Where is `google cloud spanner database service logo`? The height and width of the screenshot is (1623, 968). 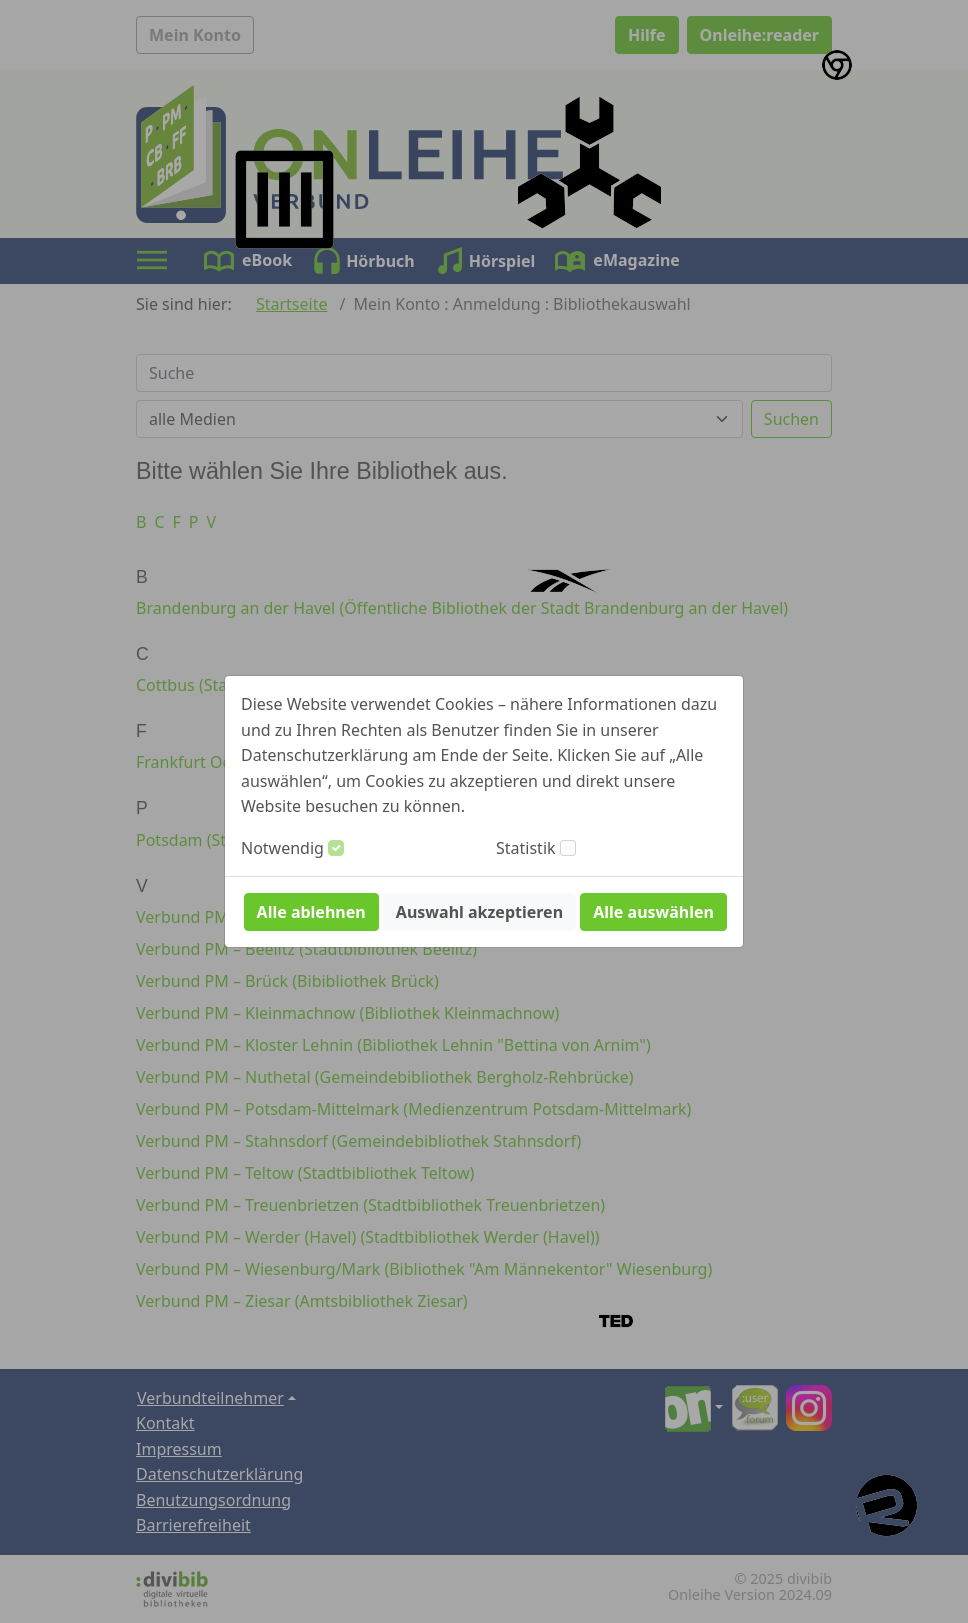 google cloud spanner database service logo is located at coordinates (589, 162).